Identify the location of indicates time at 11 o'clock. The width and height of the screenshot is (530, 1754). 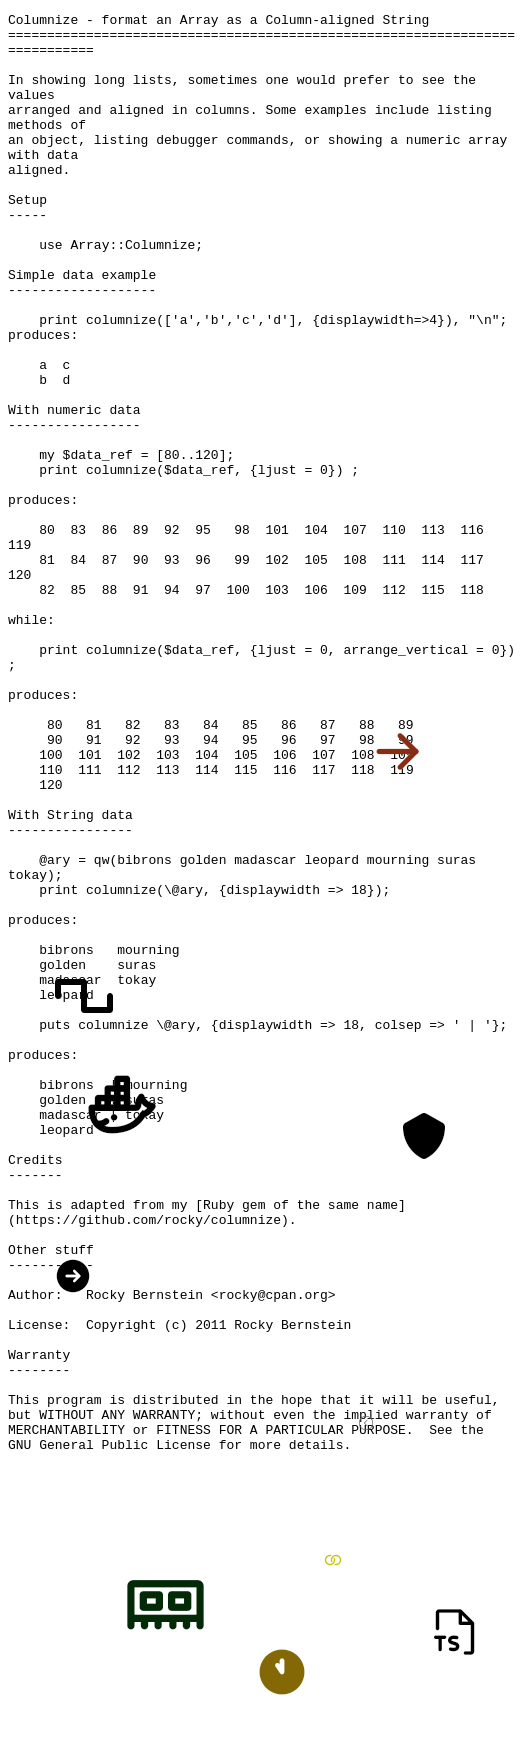
(282, 1672).